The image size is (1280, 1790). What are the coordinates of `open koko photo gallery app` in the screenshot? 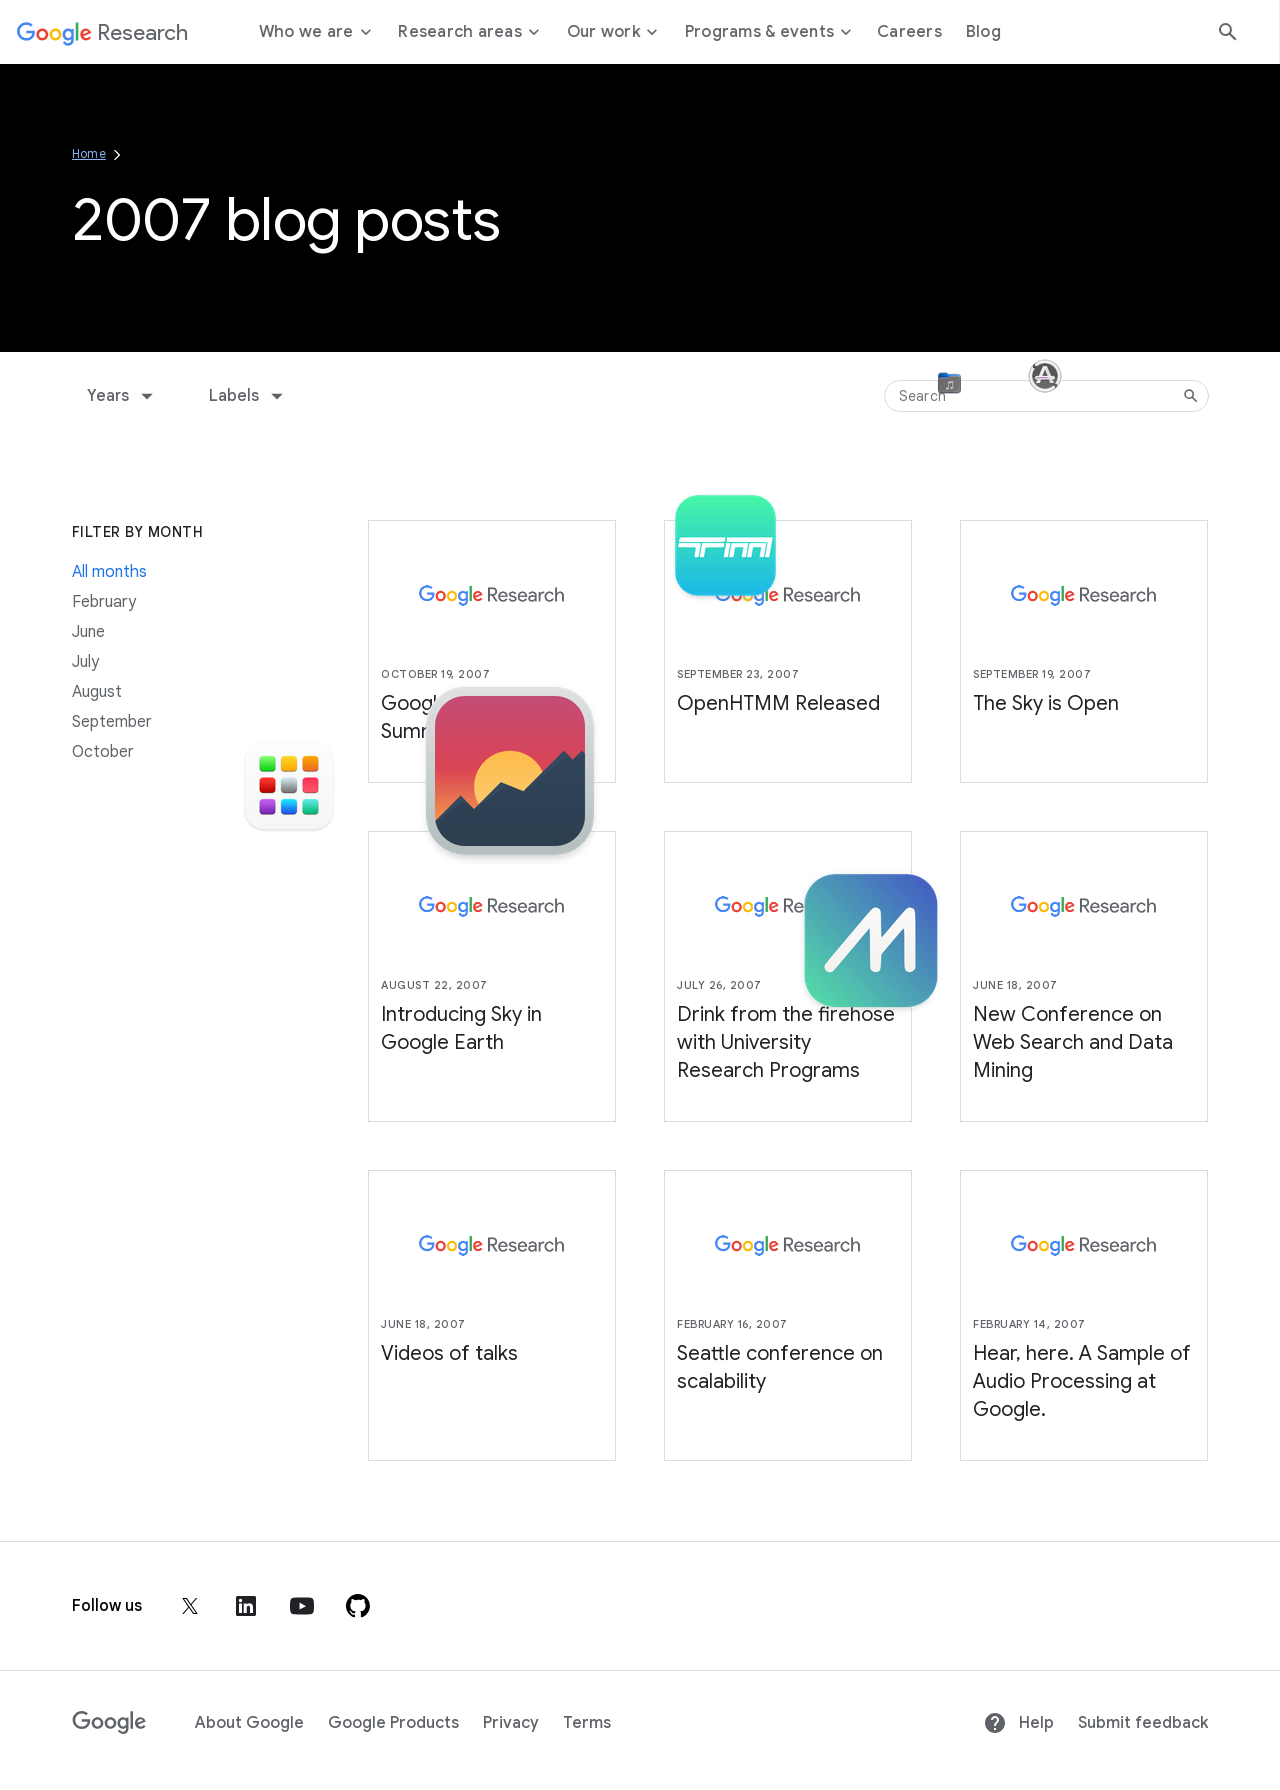 It's located at (510, 771).